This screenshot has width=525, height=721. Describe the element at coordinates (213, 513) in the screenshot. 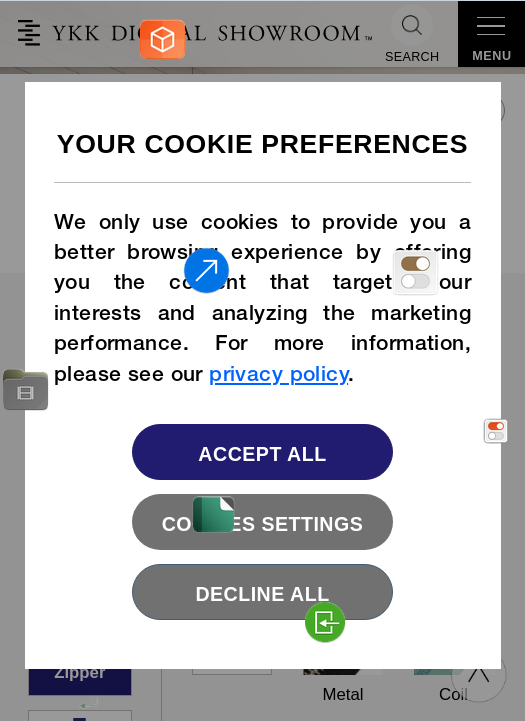

I see `change desktop wallpaper settings` at that location.